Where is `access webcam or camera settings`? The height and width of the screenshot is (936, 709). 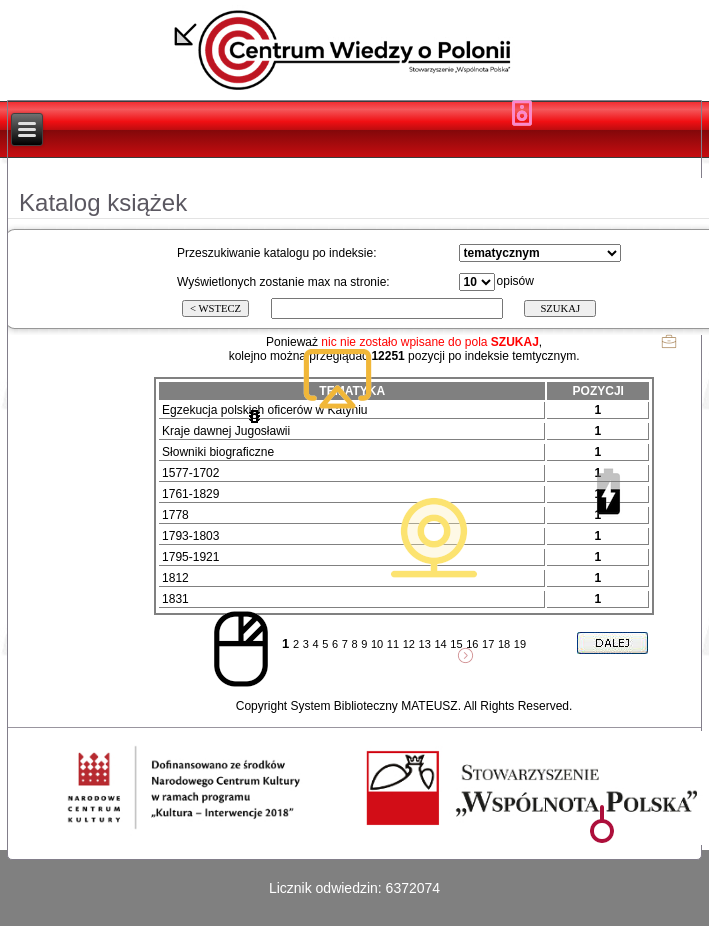 access webcam or camera settings is located at coordinates (434, 541).